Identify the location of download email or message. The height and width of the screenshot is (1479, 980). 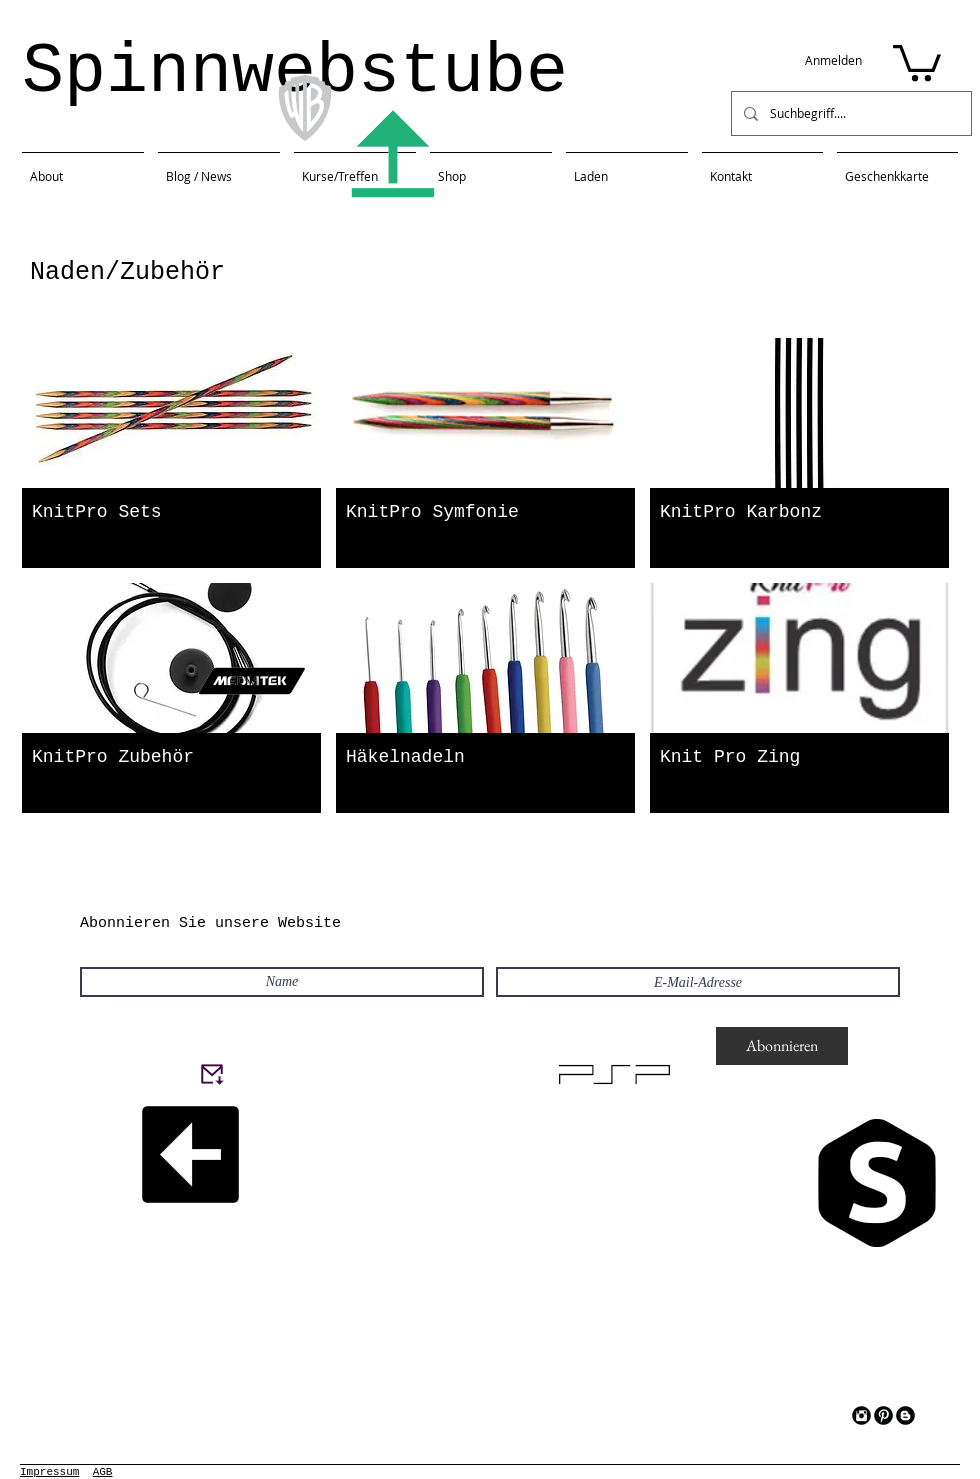
(212, 1074).